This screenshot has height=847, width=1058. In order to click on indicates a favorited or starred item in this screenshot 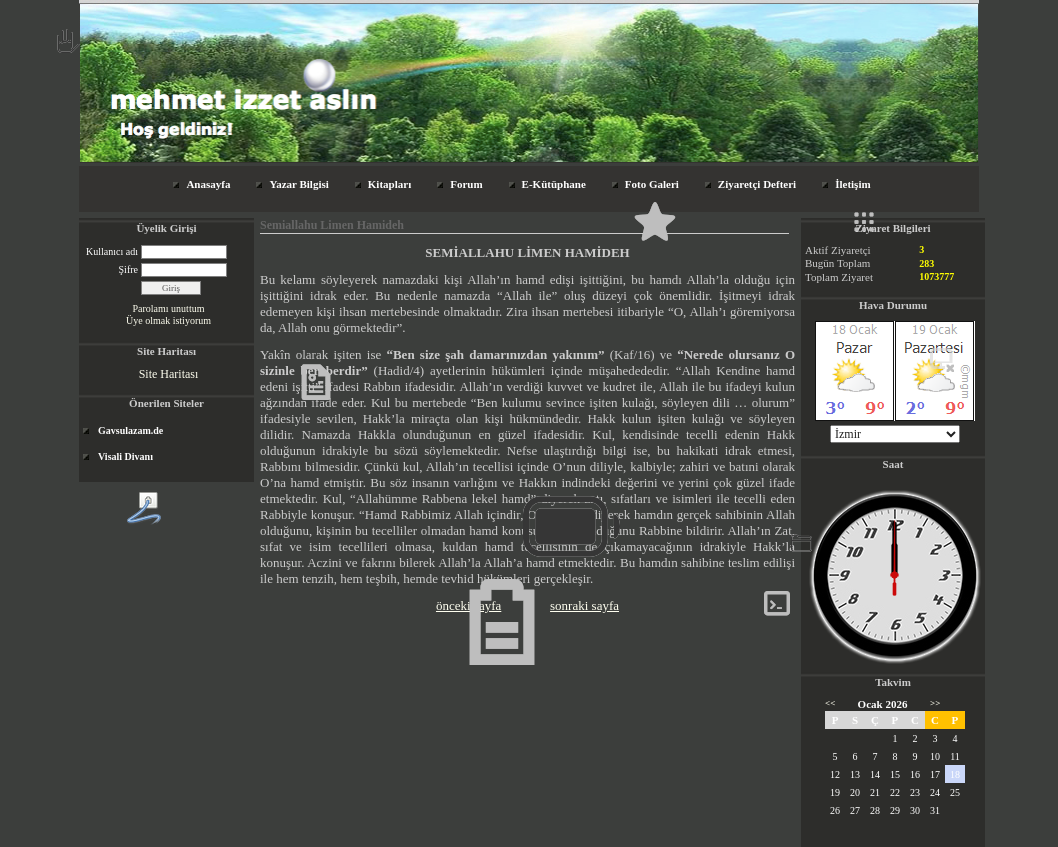, I will do `click(655, 223)`.